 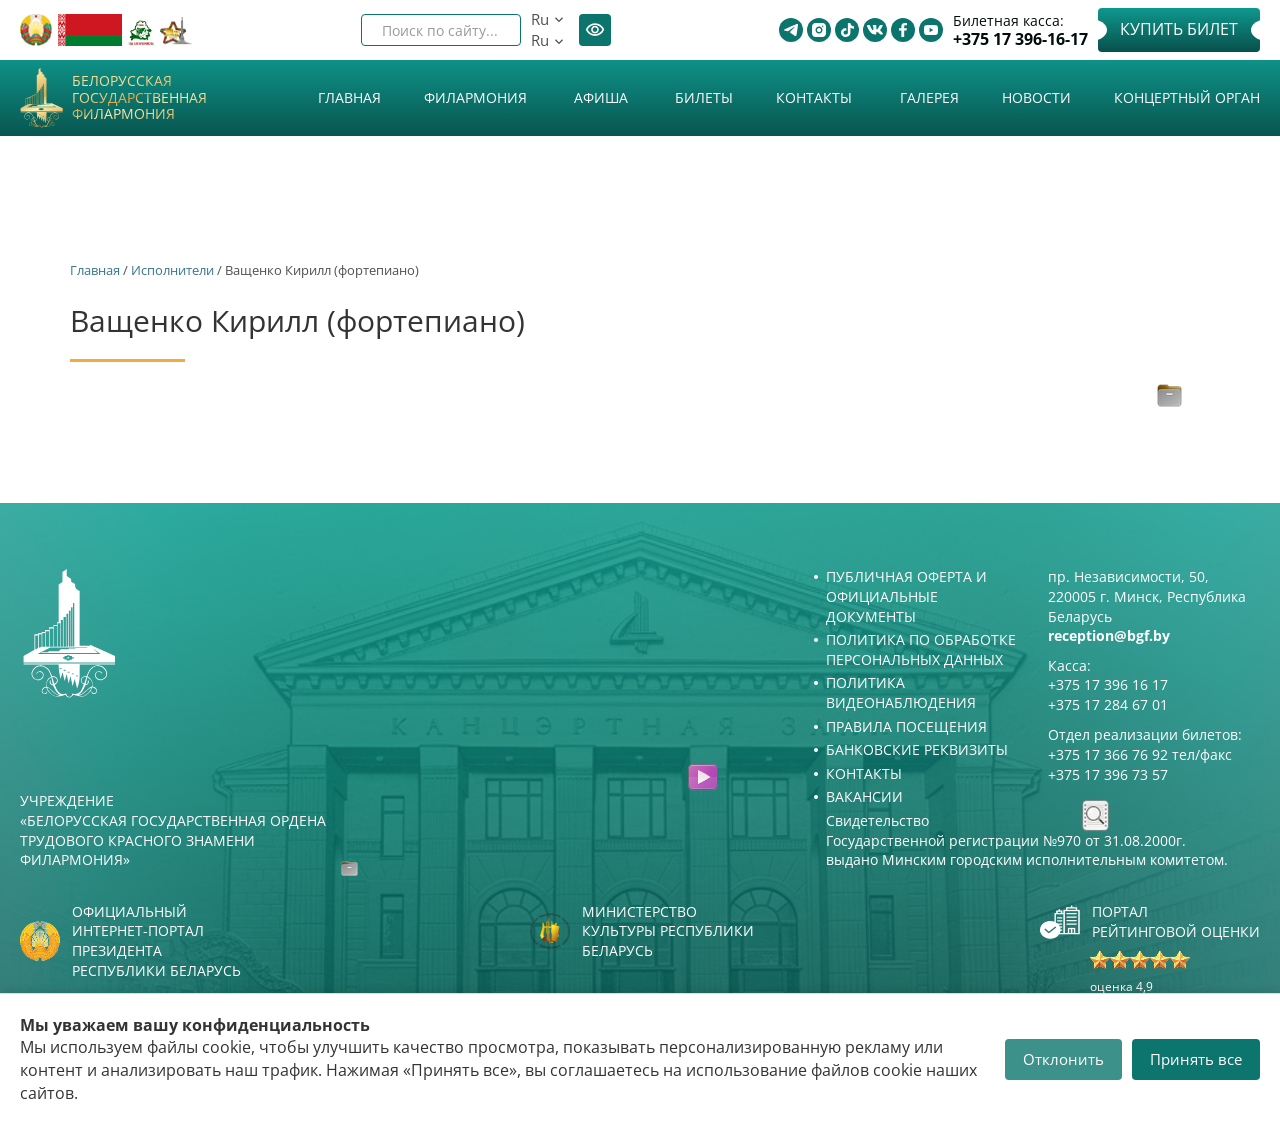 What do you see at coordinates (349, 868) in the screenshot?
I see `open the file manager application` at bounding box center [349, 868].